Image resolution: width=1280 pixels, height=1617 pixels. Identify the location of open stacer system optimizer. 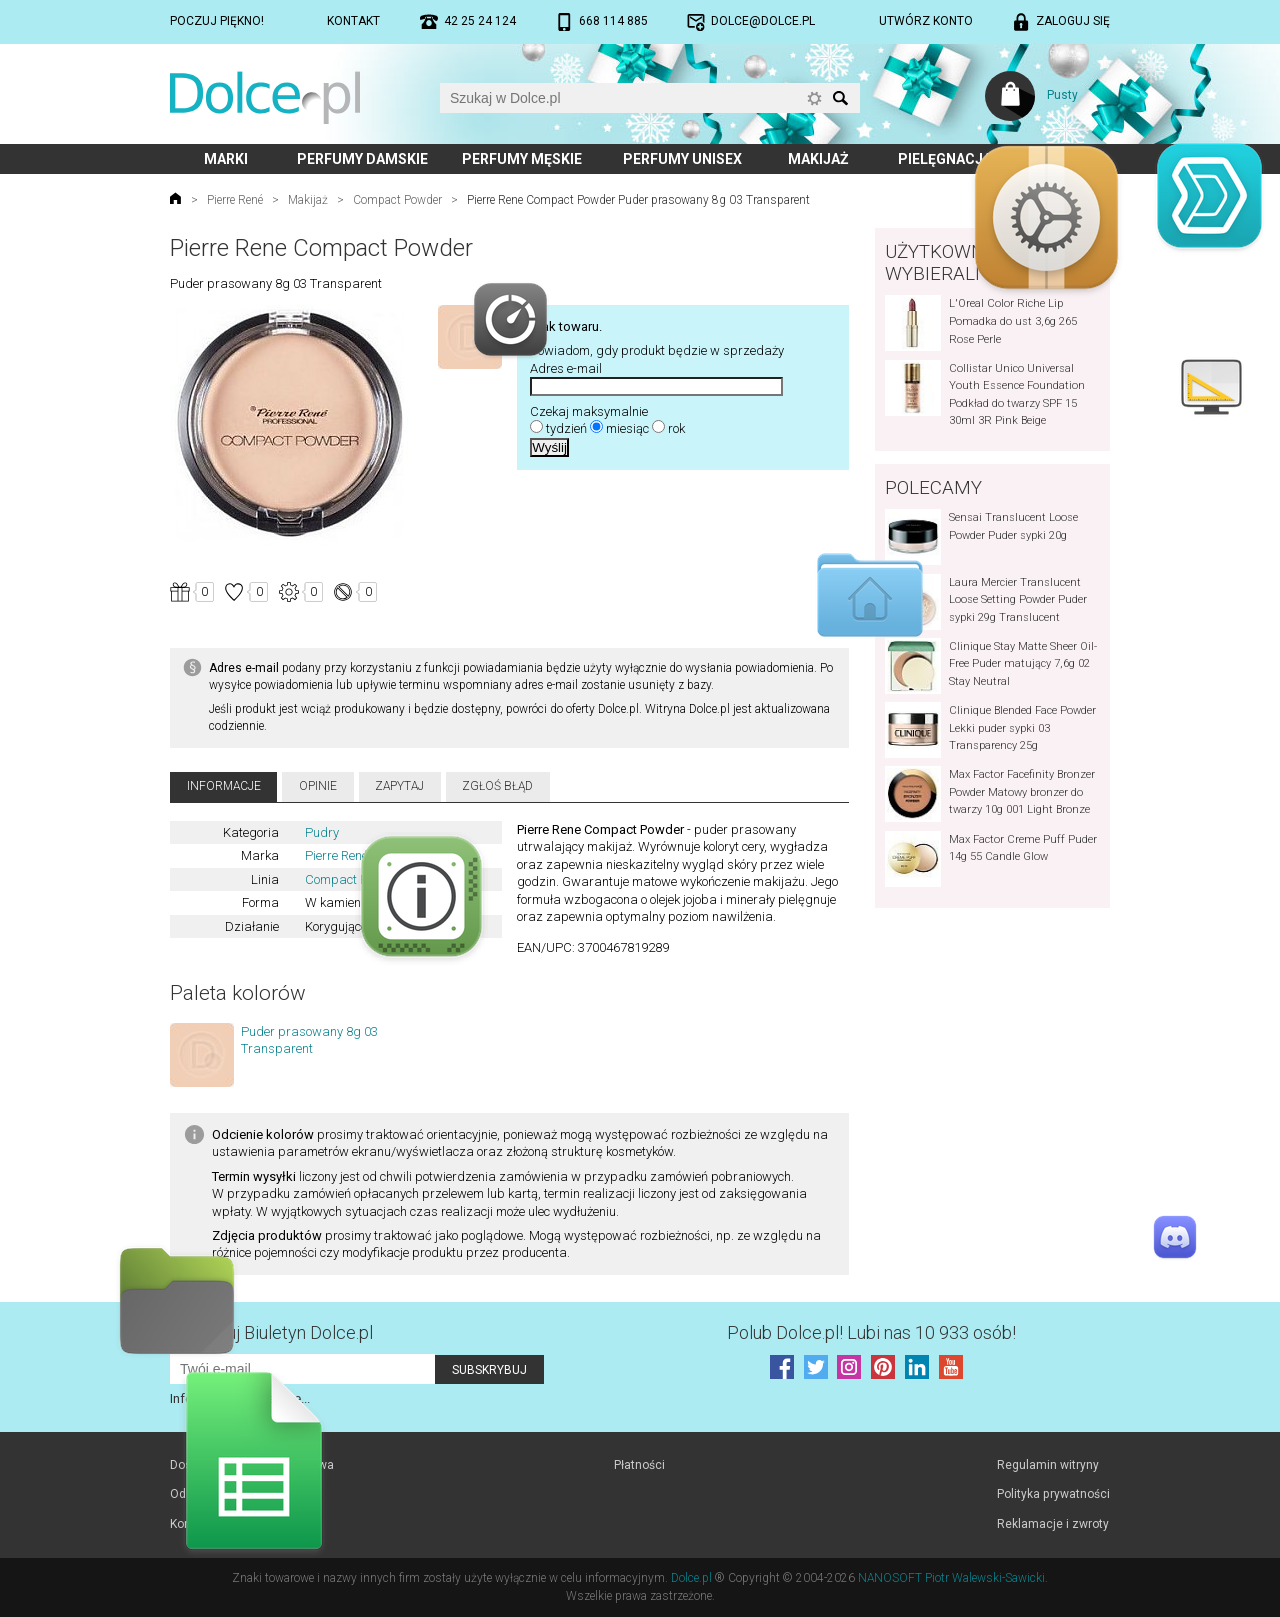
(510, 319).